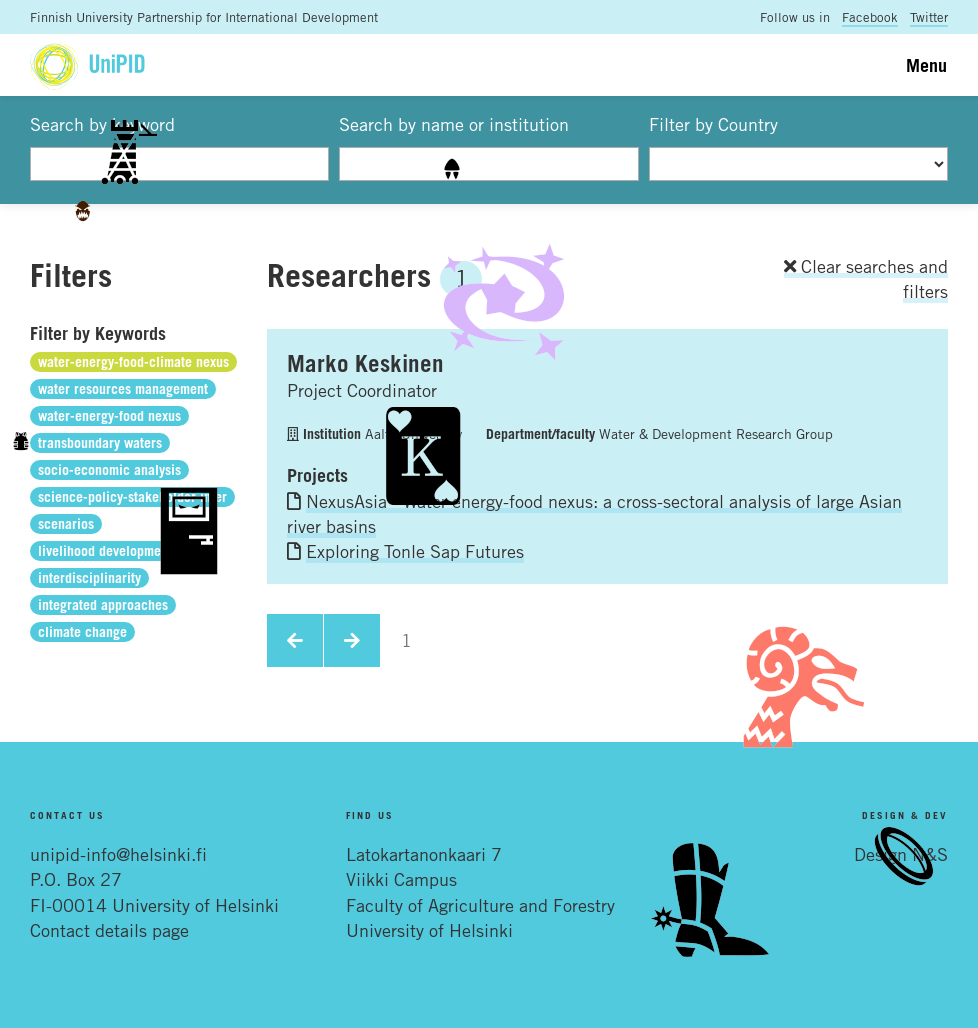 Image resolution: width=978 pixels, height=1028 pixels. I want to click on equip body armor or protective gear, so click(21, 441).